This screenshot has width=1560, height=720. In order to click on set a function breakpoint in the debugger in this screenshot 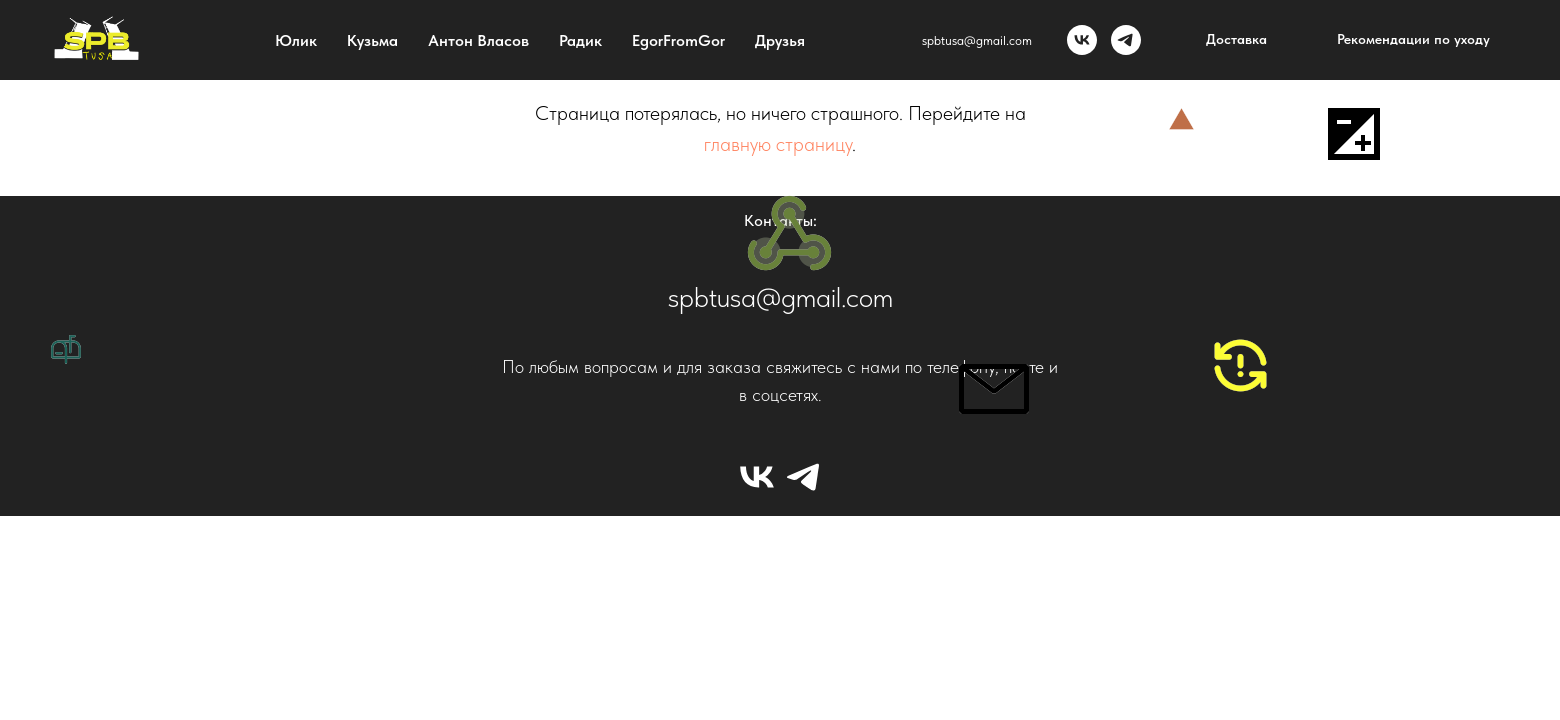, I will do `click(1181, 120)`.